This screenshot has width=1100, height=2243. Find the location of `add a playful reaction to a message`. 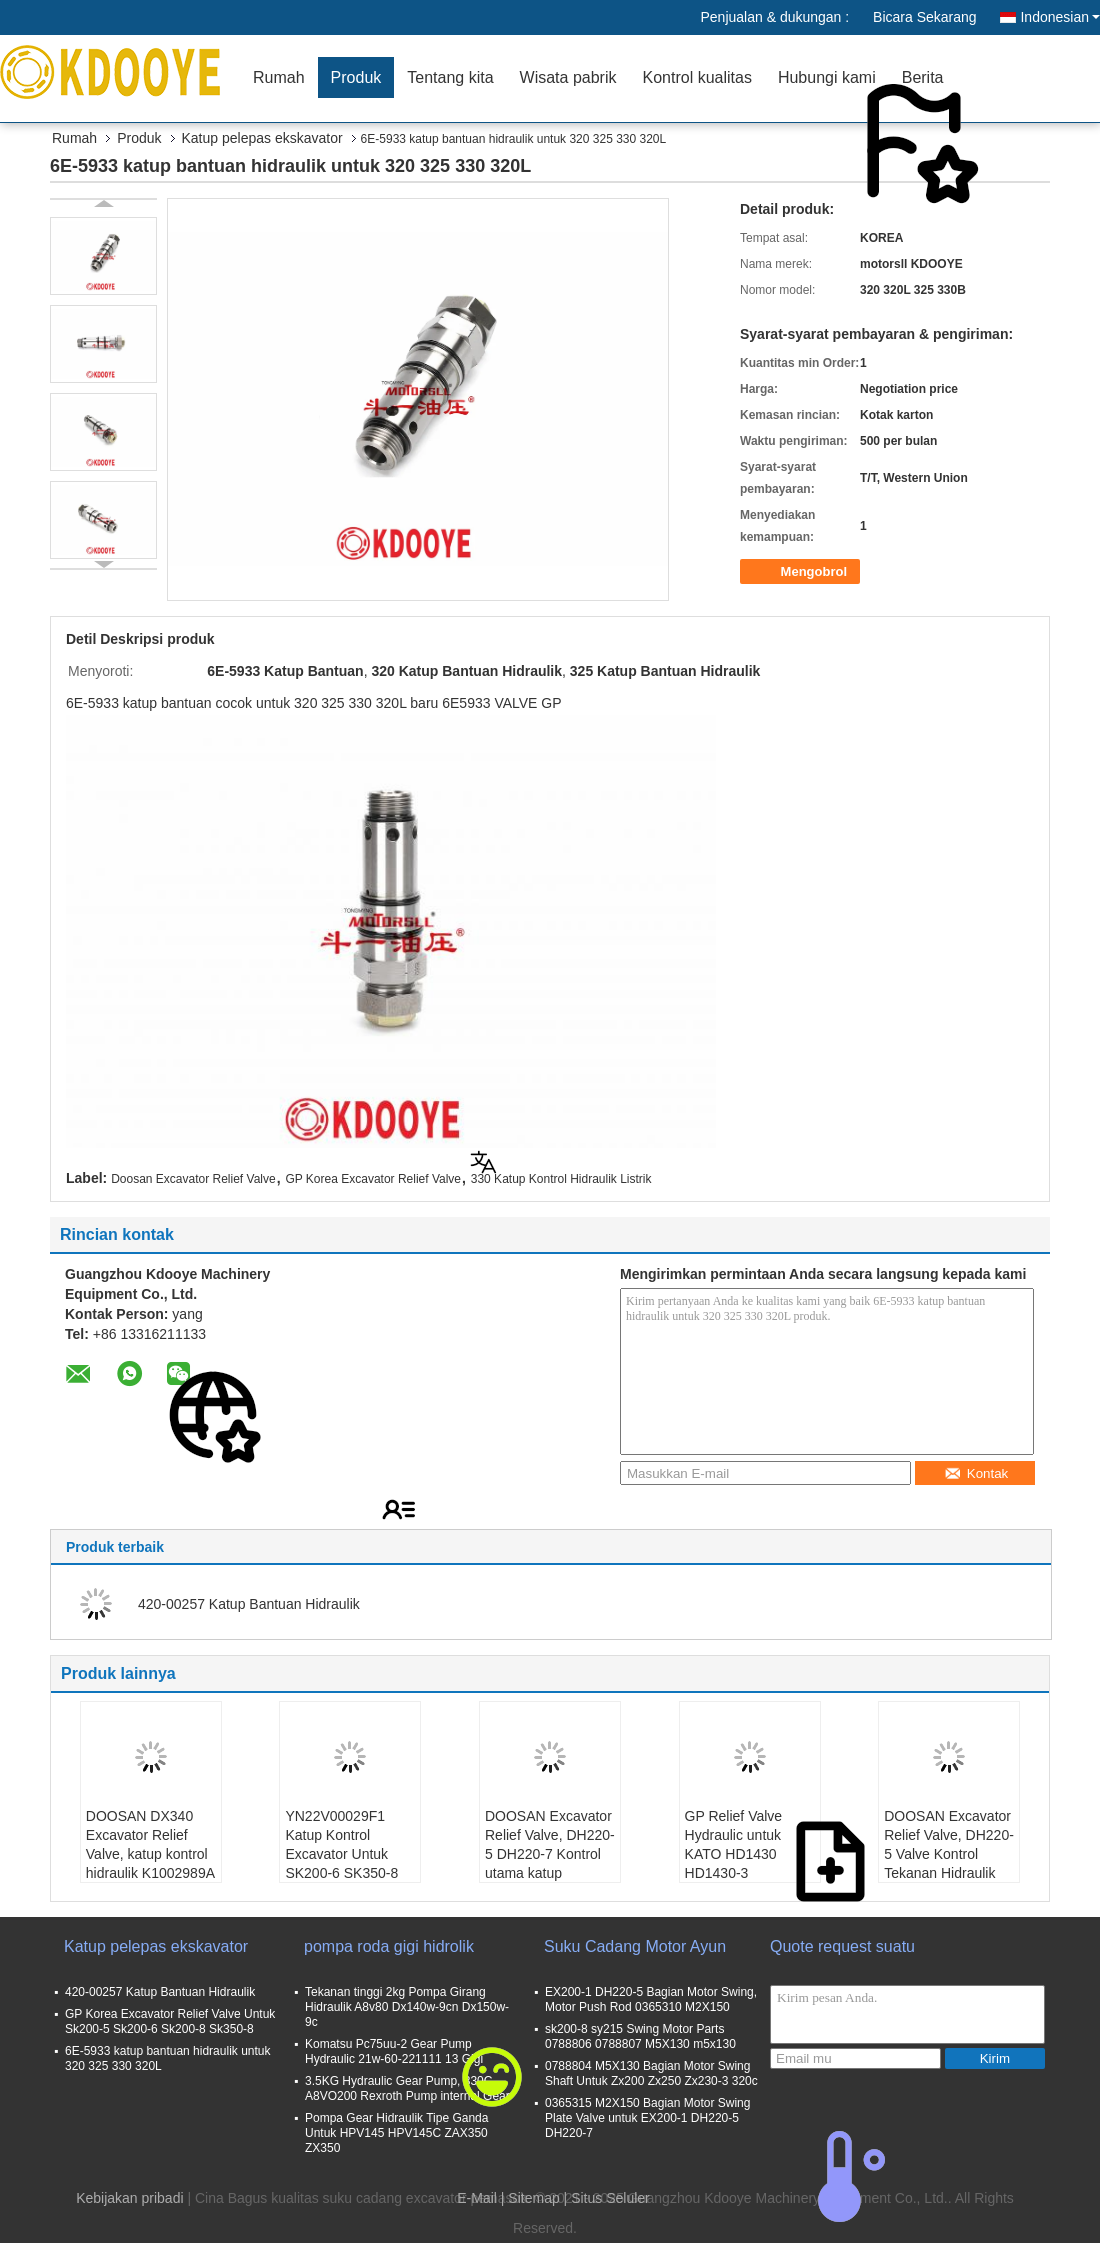

add a playful reaction to a message is located at coordinates (492, 2077).